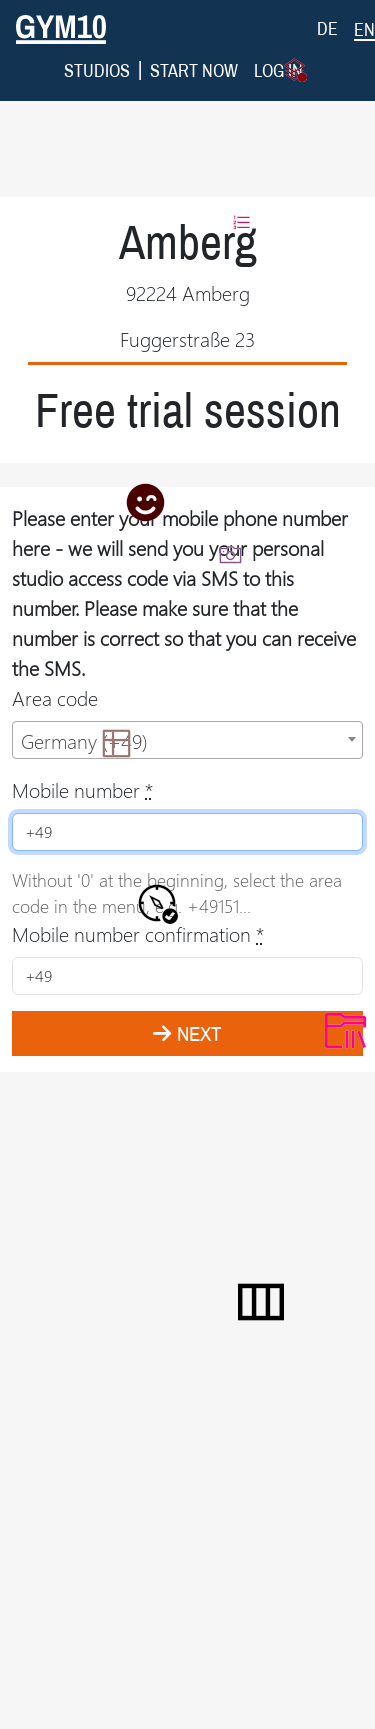 The height and width of the screenshot is (1729, 375). What do you see at coordinates (116, 743) in the screenshot?
I see `view github project board` at bounding box center [116, 743].